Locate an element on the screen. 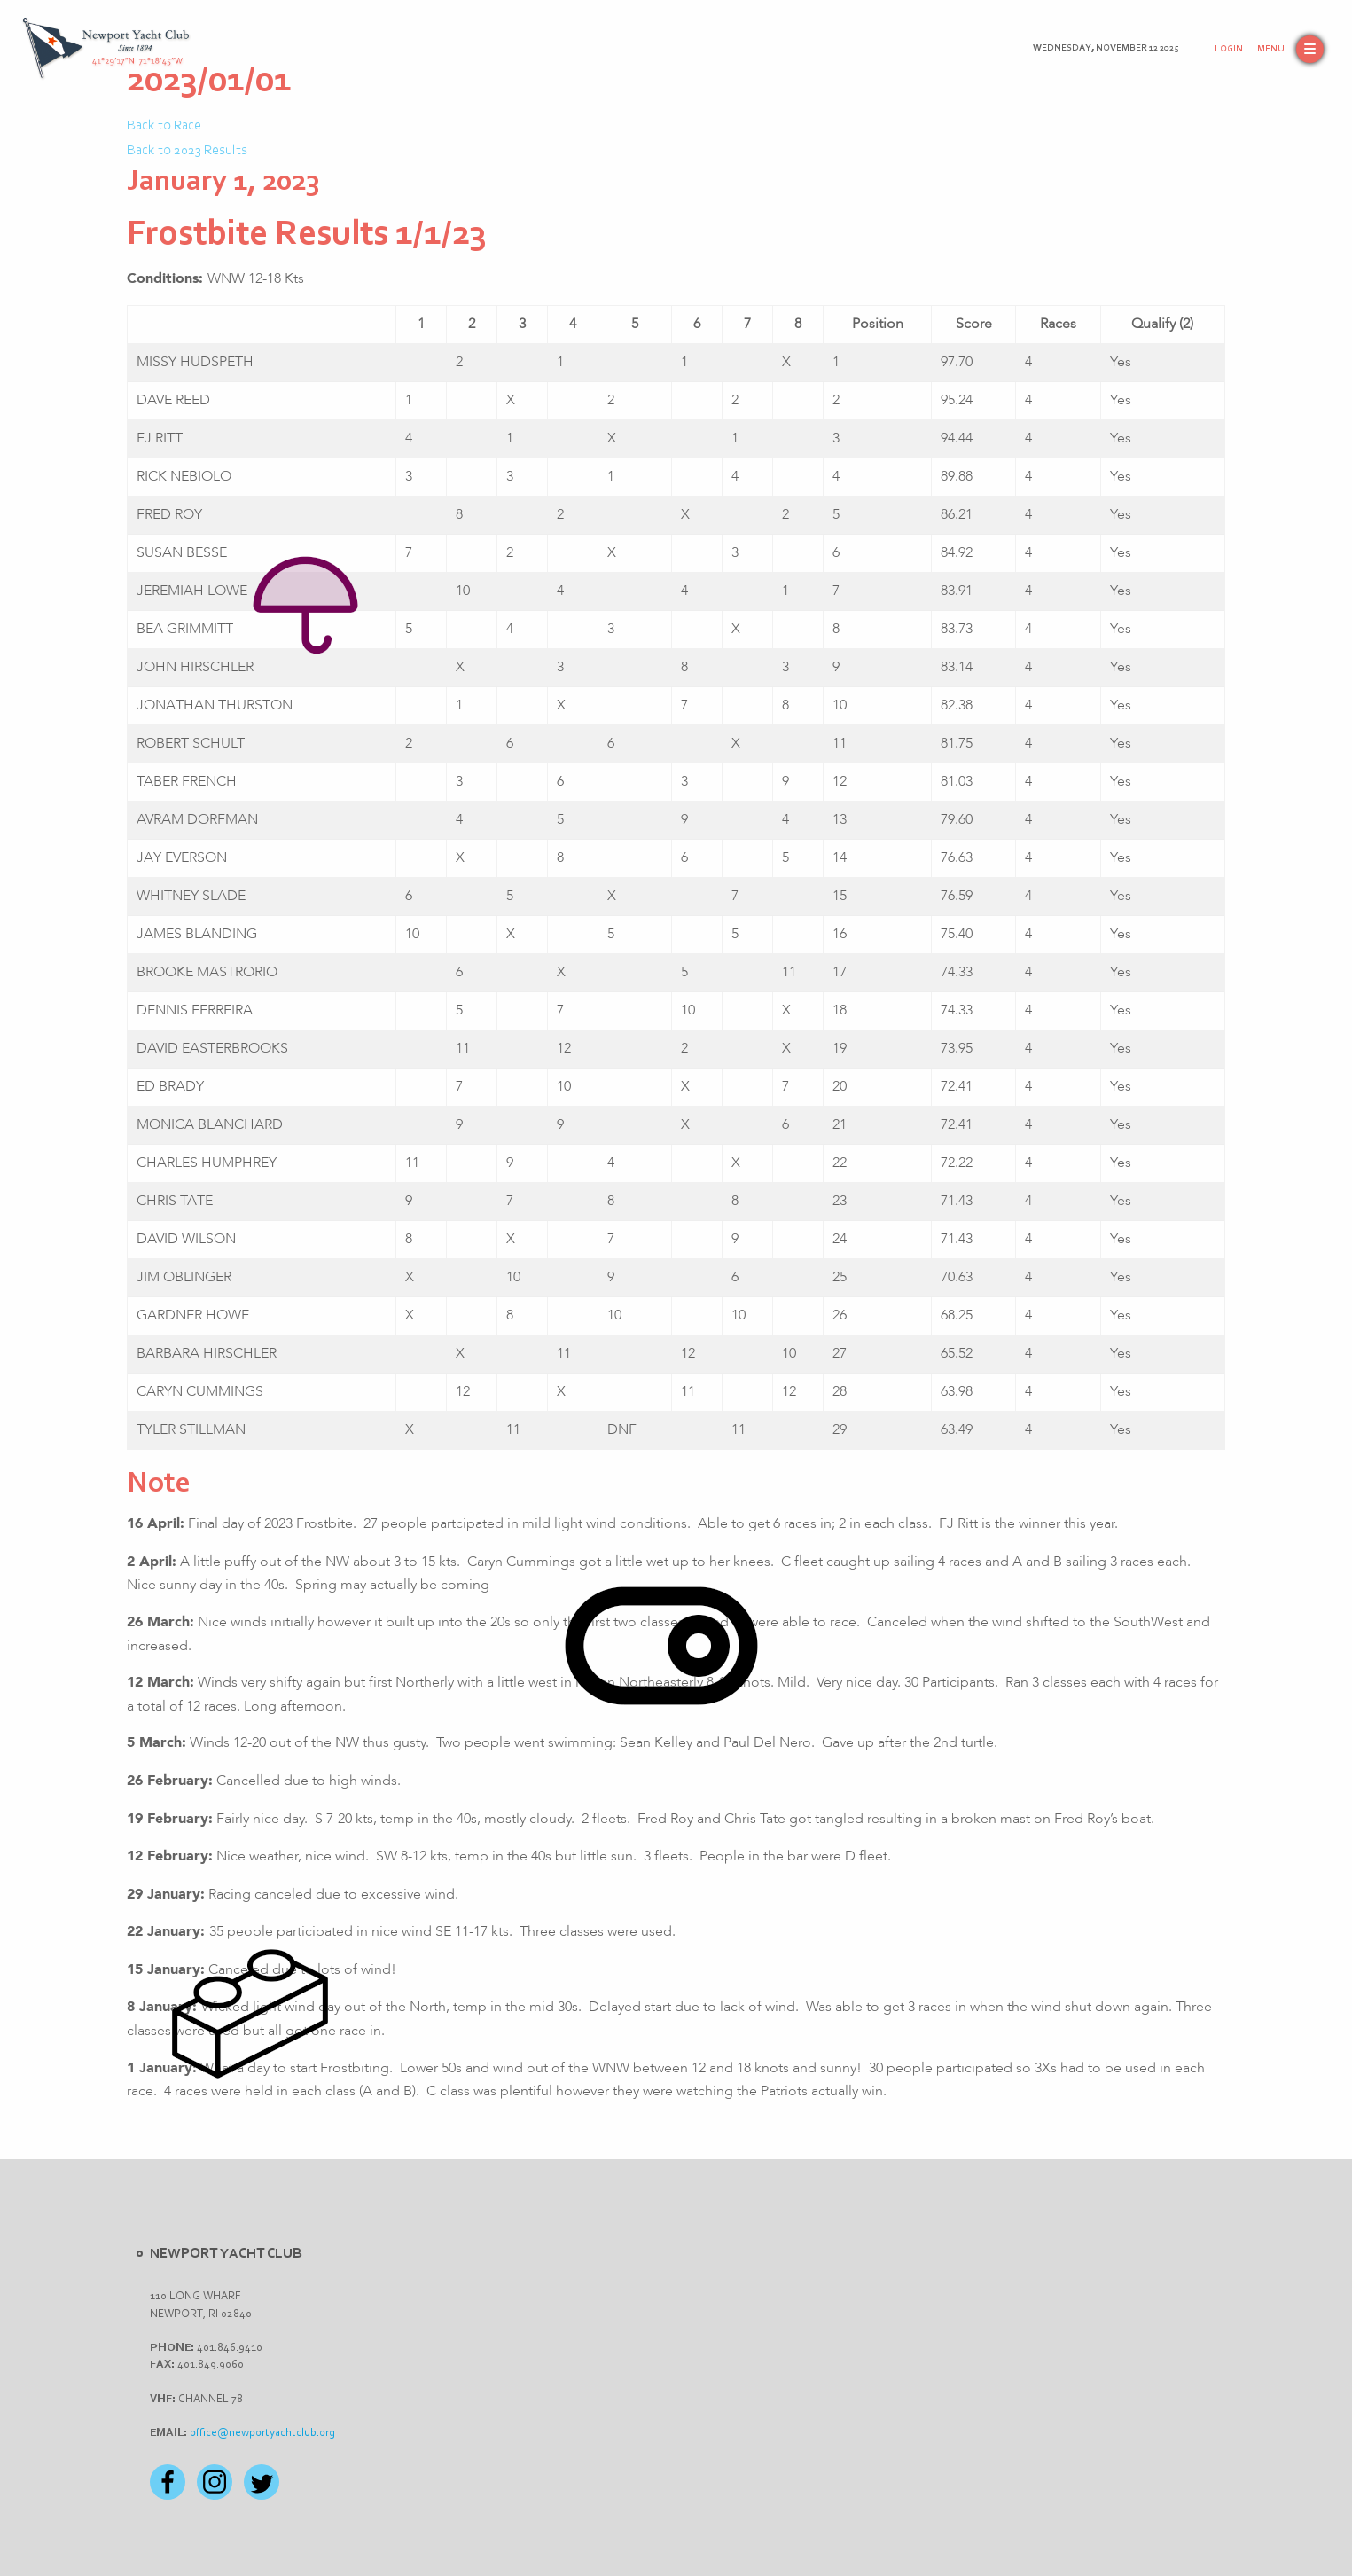 The image size is (1352, 2576). indicates weather protection or rain forecast is located at coordinates (305, 605).